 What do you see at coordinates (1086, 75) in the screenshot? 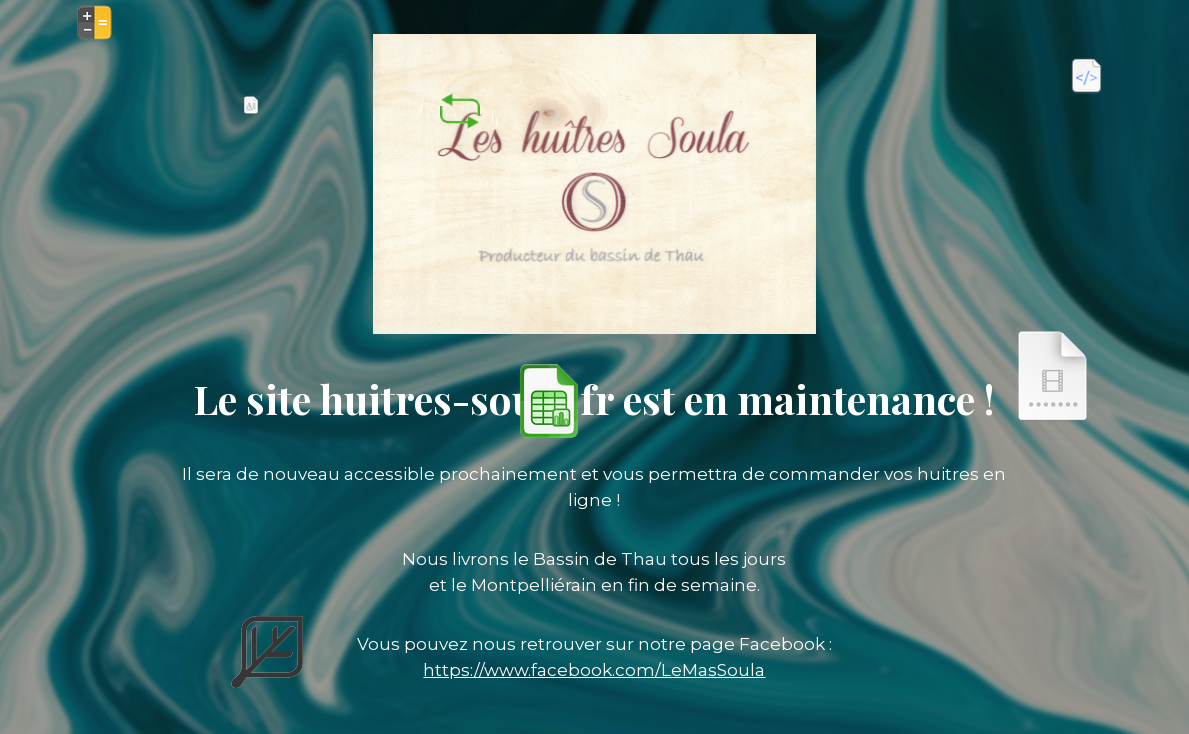
I see `an HTML or web document file` at bounding box center [1086, 75].